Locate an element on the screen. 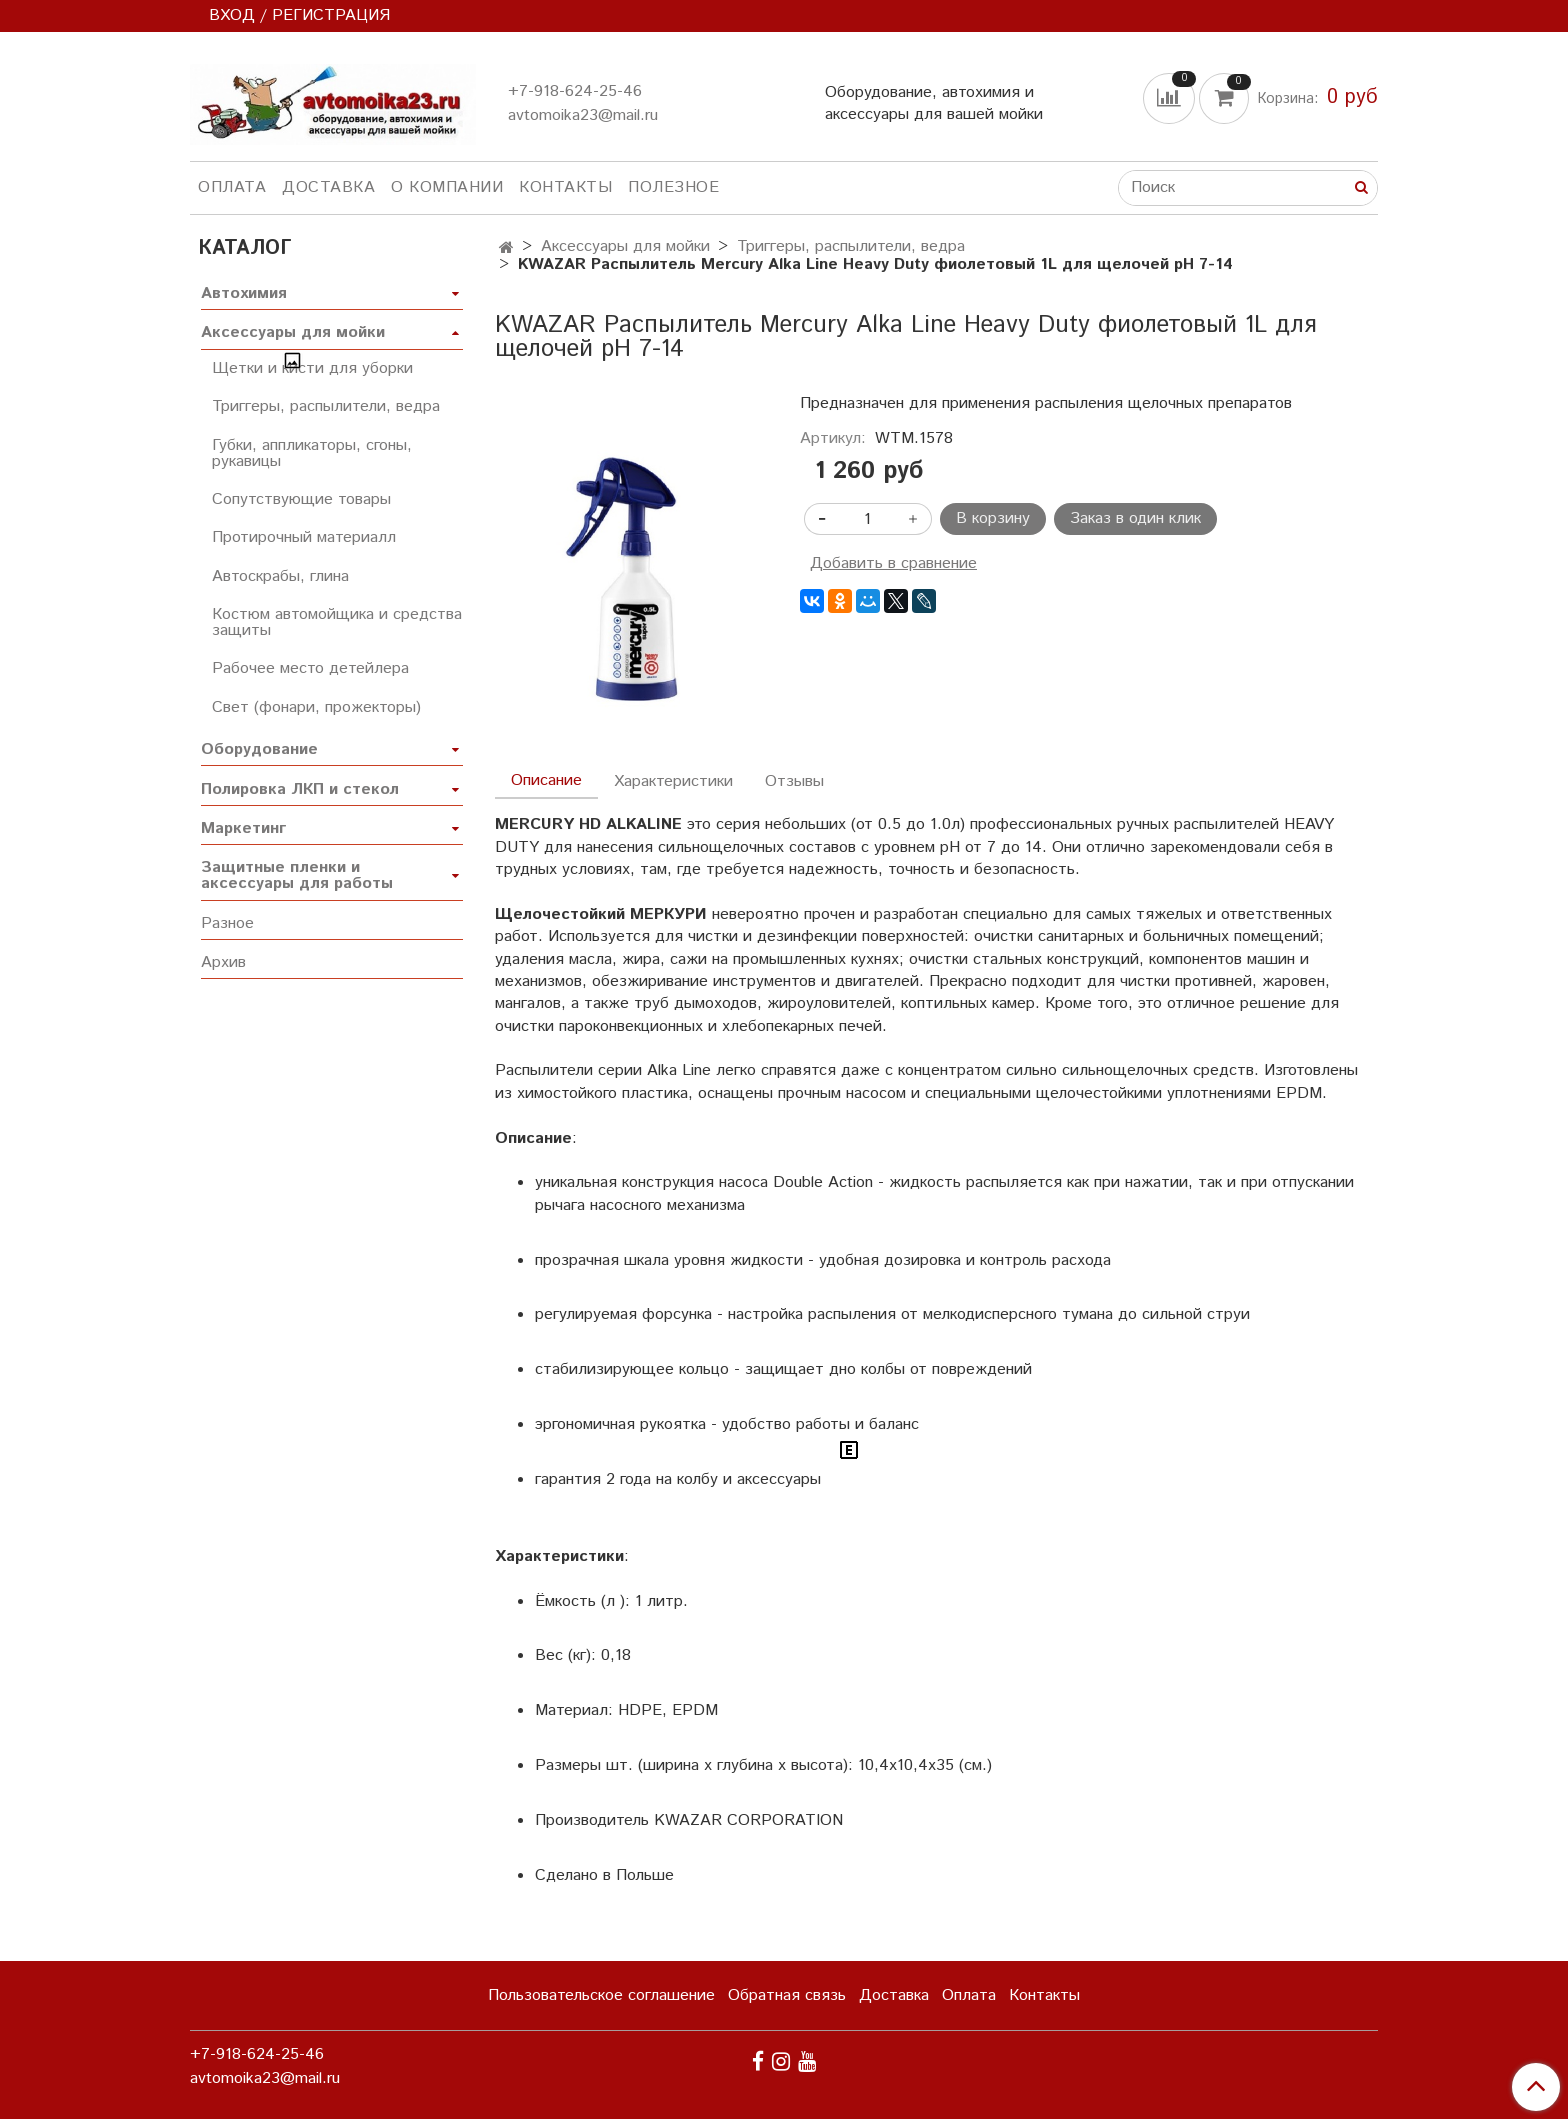  indicates explicit content warning is located at coordinates (849, 1450).